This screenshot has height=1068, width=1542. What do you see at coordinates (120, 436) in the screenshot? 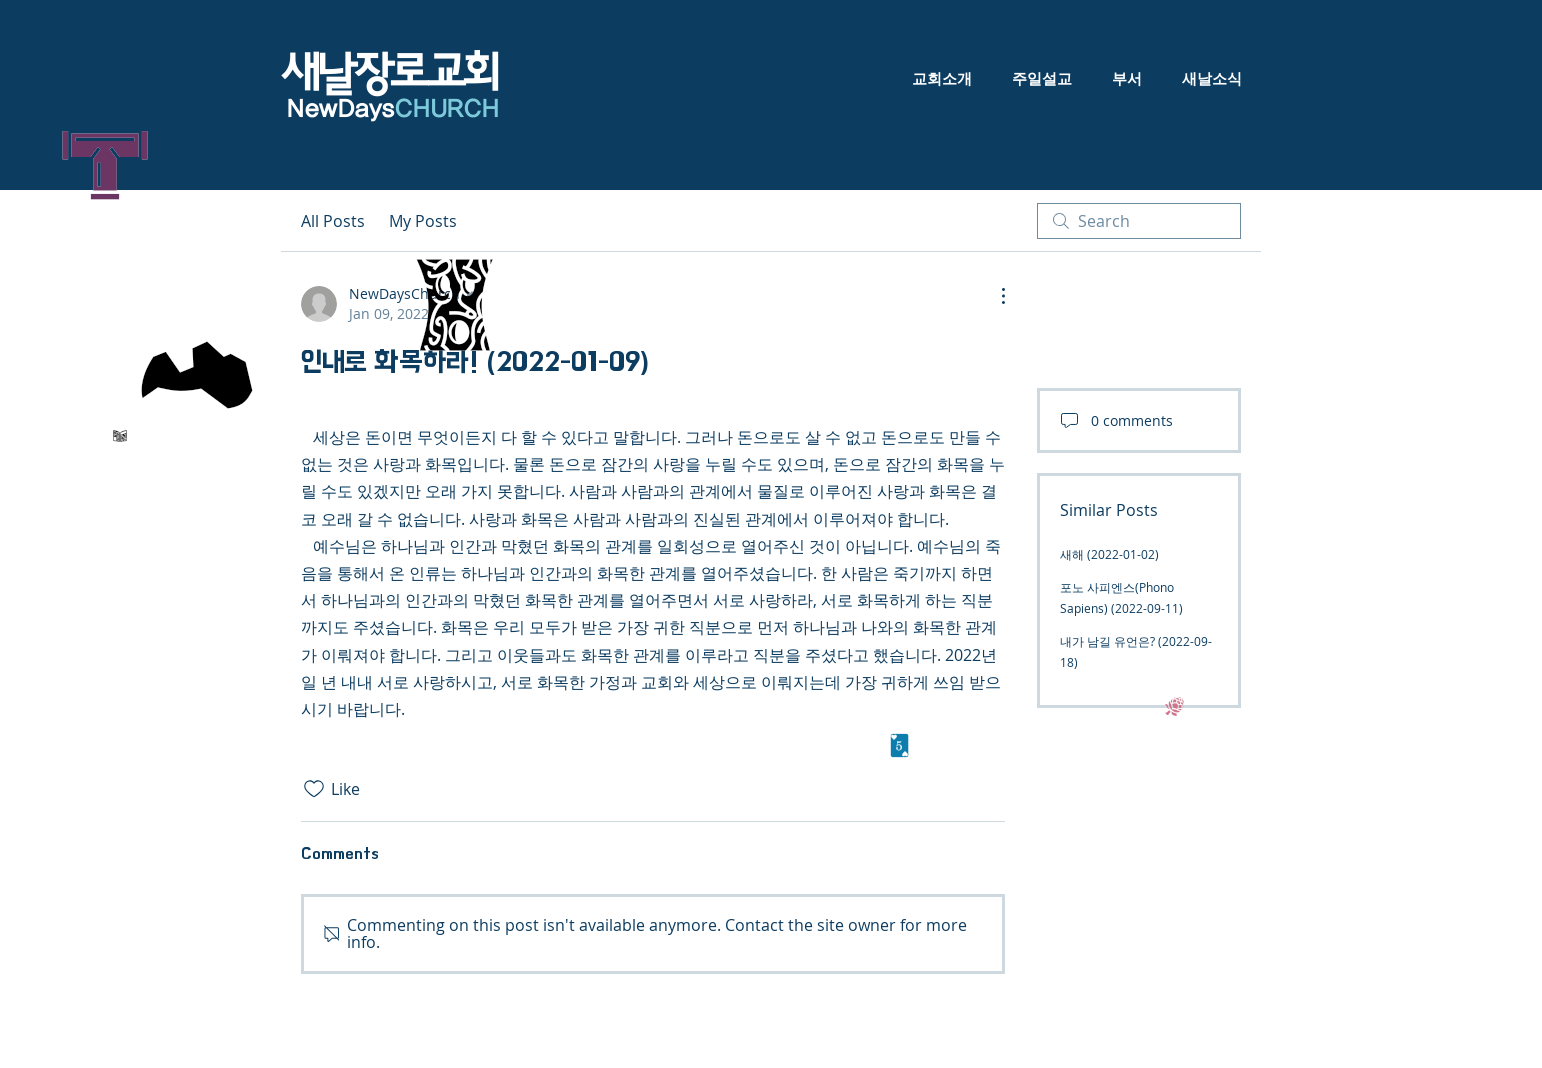
I see `view news and articles` at bounding box center [120, 436].